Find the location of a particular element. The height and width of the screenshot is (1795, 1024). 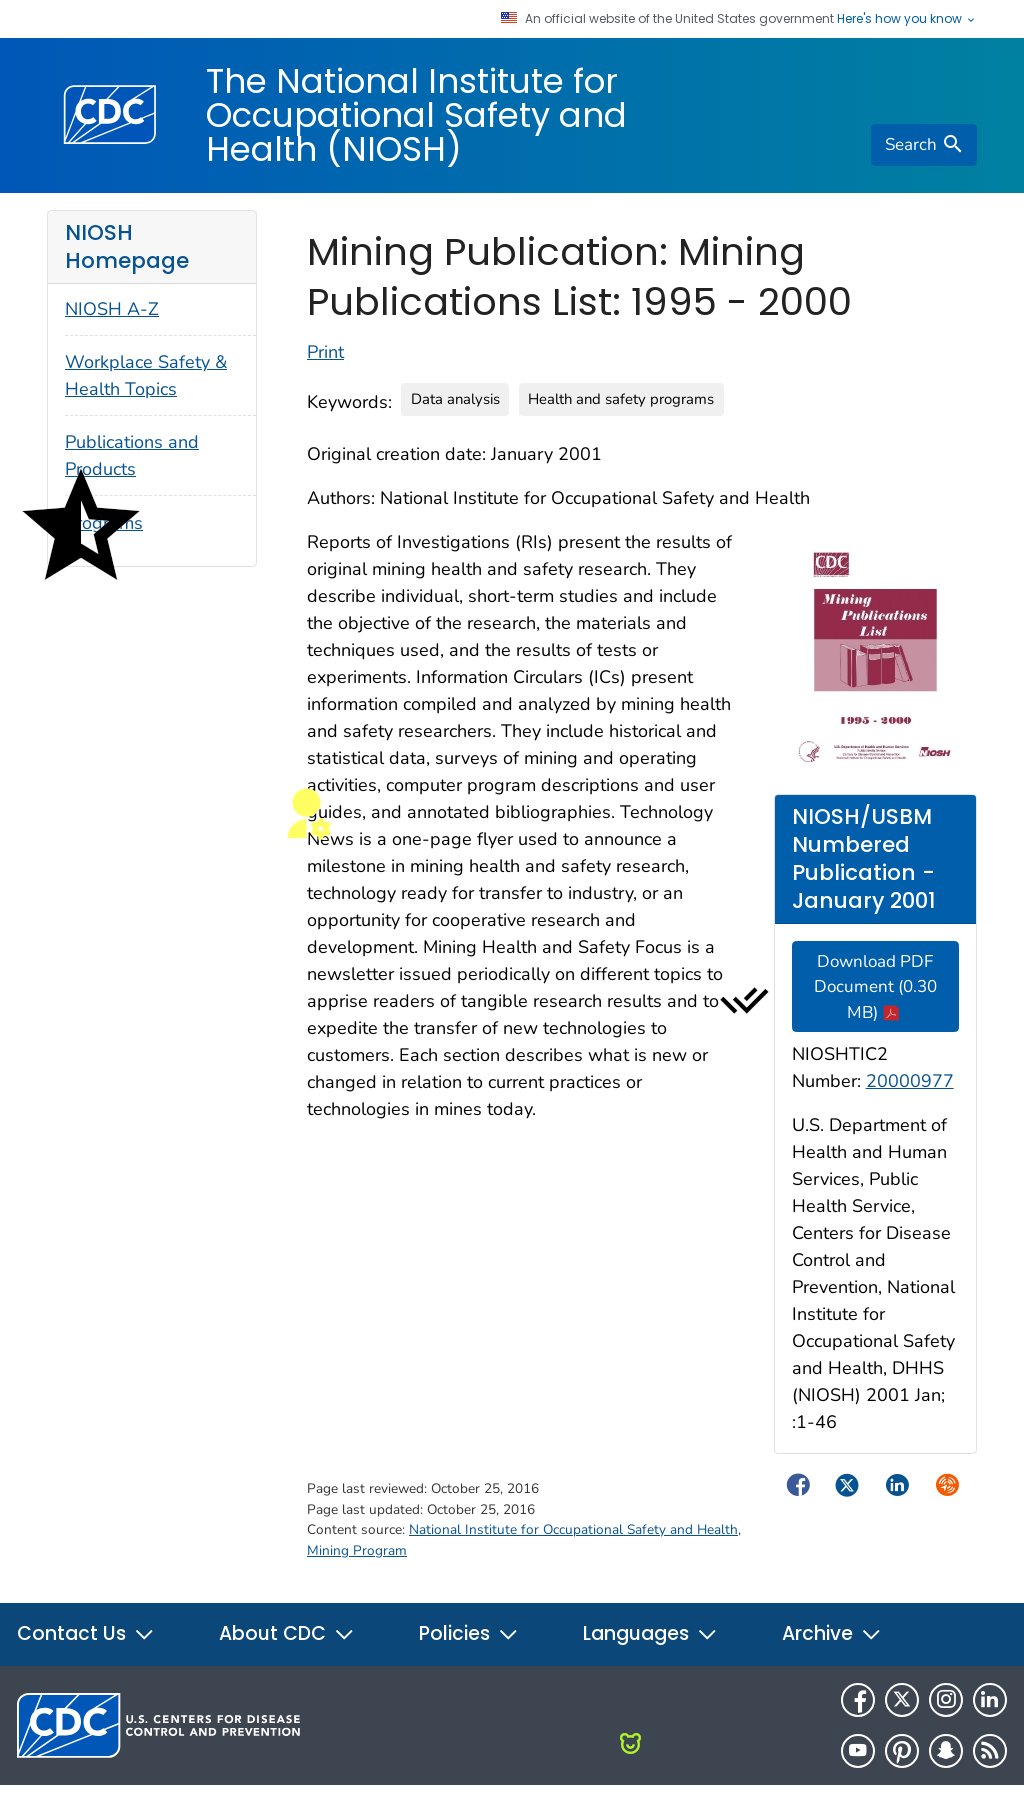

access user account settings is located at coordinates (306, 814).